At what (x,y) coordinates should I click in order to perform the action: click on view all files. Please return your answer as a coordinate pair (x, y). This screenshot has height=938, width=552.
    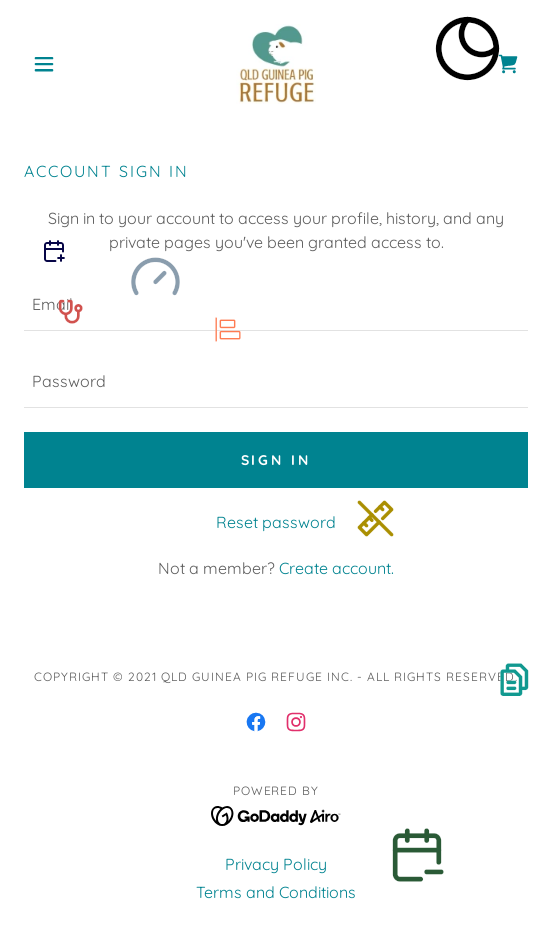
    Looking at the image, I should click on (514, 680).